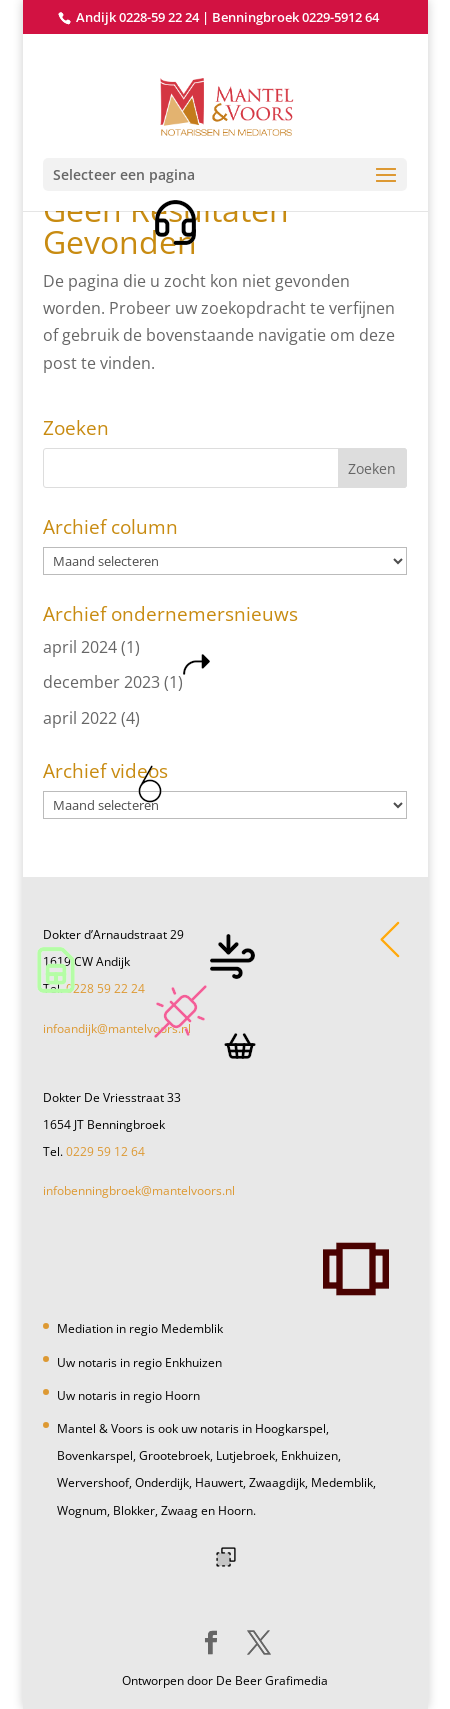 The width and height of the screenshot is (450, 1709). Describe the element at coordinates (175, 222) in the screenshot. I see `contact customer support` at that location.